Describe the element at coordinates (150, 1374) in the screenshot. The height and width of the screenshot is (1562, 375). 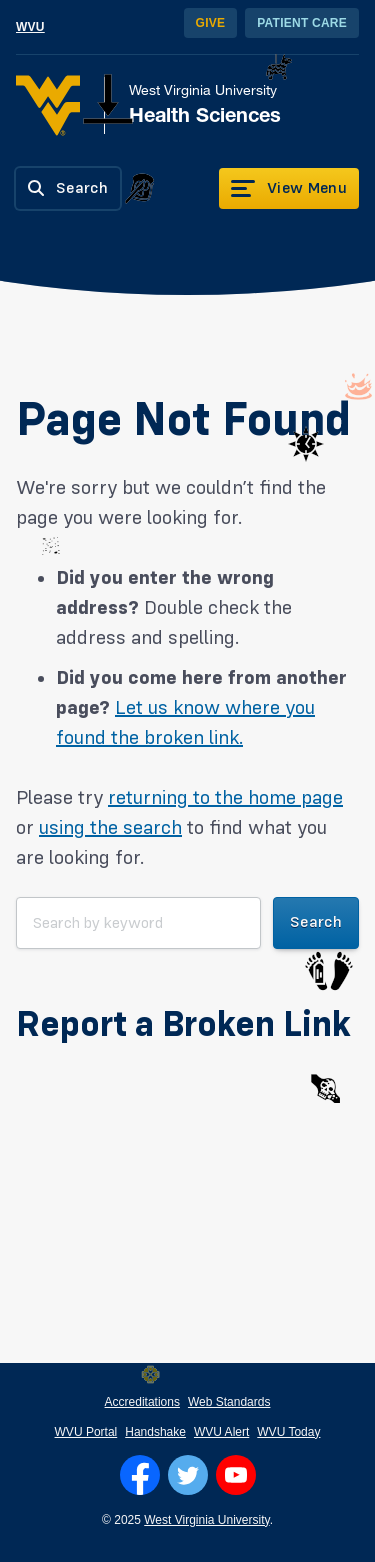
I see `access game controller settings` at that location.